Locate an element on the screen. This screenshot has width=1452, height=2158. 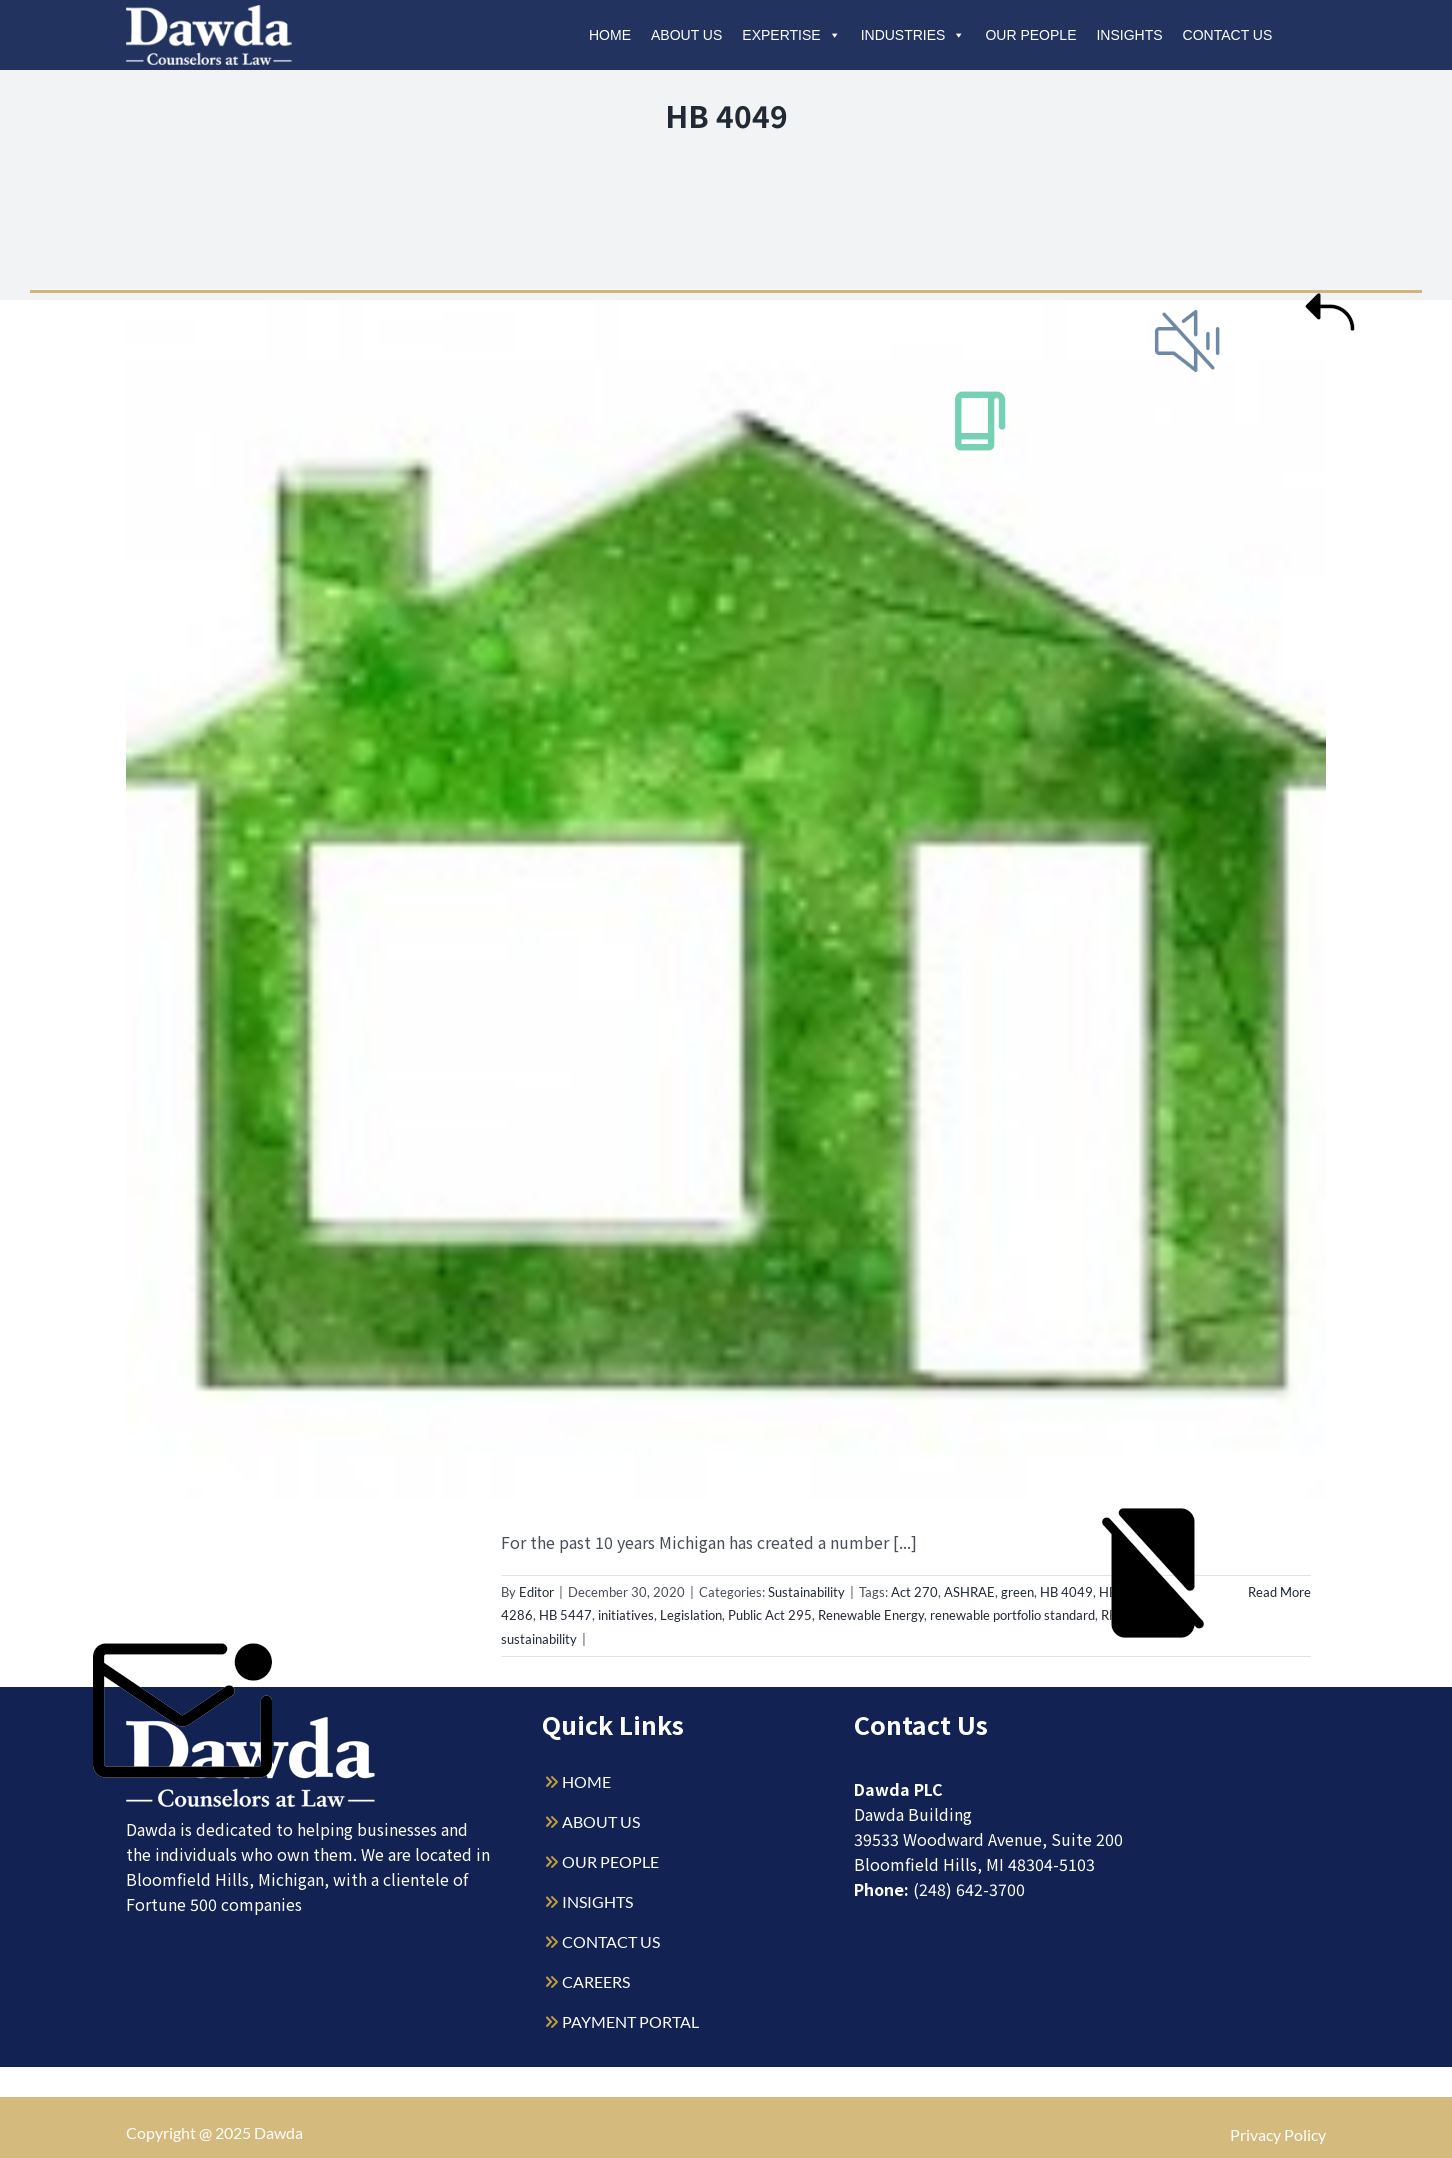
reply to a message is located at coordinates (1330, 312).